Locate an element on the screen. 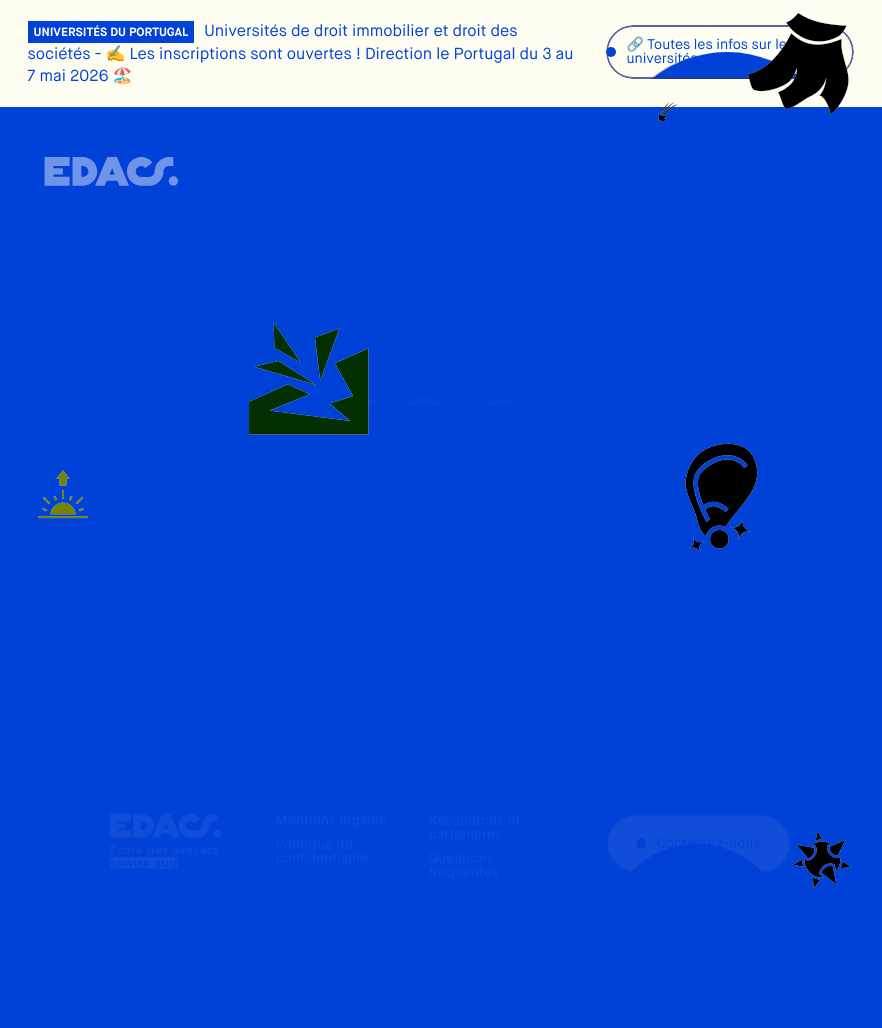  indicates sunrise or morning time is located at coordinates (63, 494).